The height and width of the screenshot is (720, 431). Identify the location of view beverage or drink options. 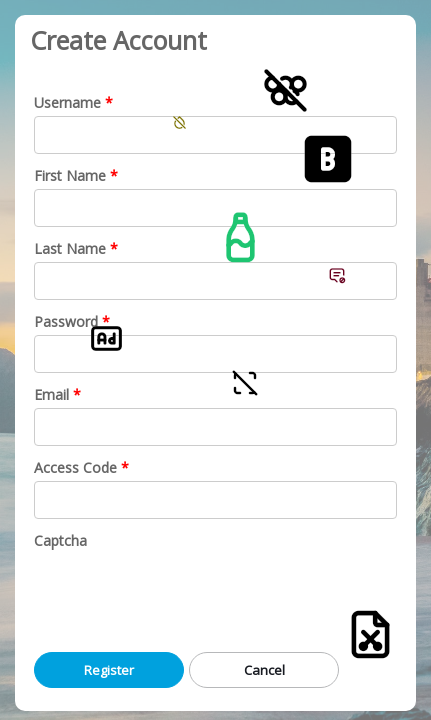
(240, 238).